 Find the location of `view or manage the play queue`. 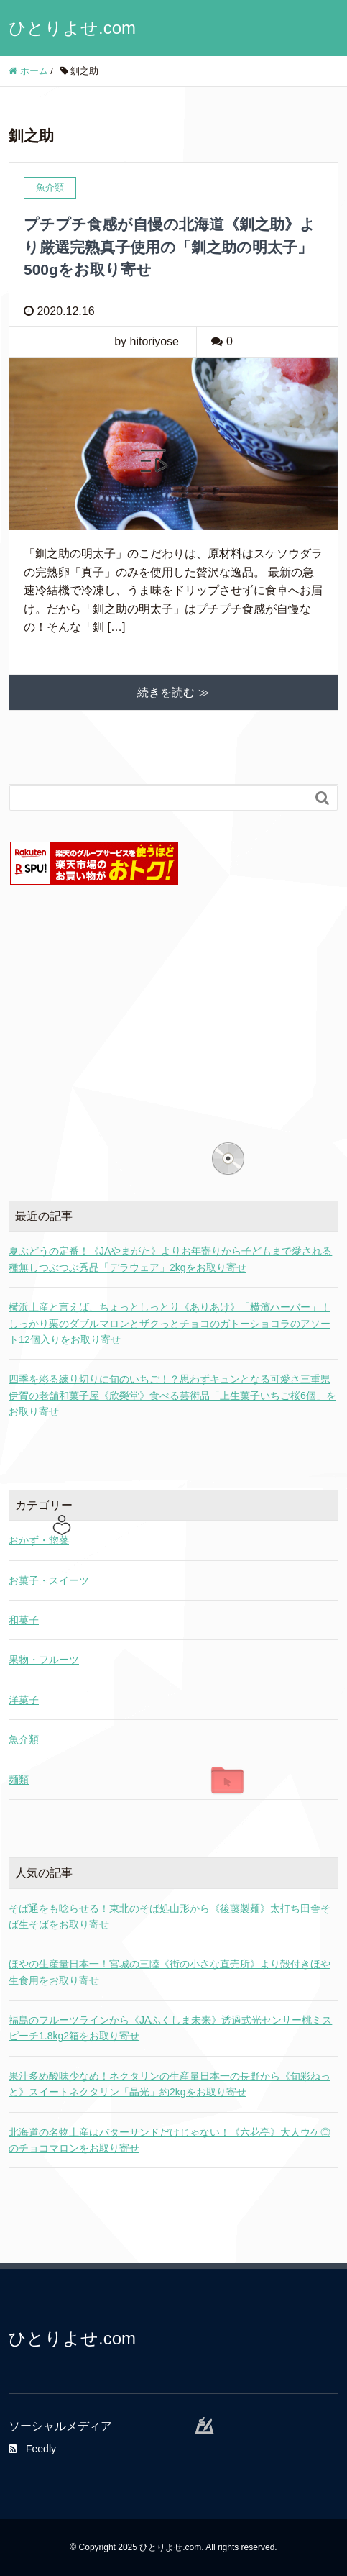

view or manage the play queue is located at coordinates (153, 460).